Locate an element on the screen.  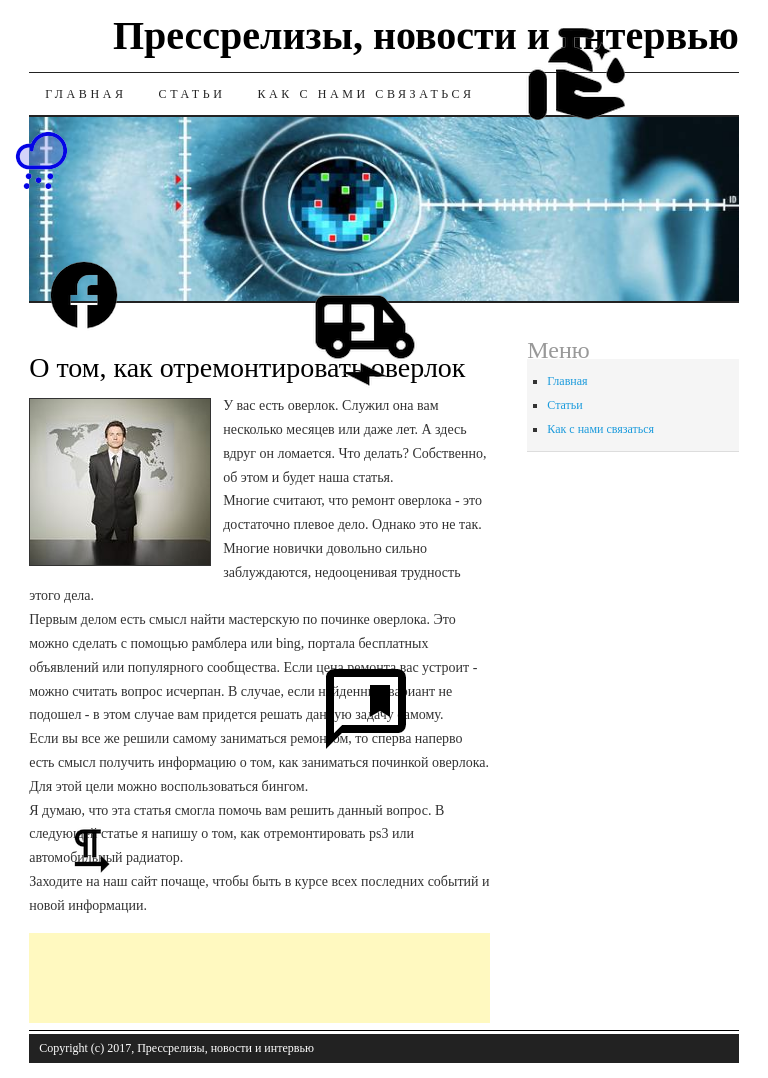
hand washing or hygiene reminder is located at coordinates (579, 74).